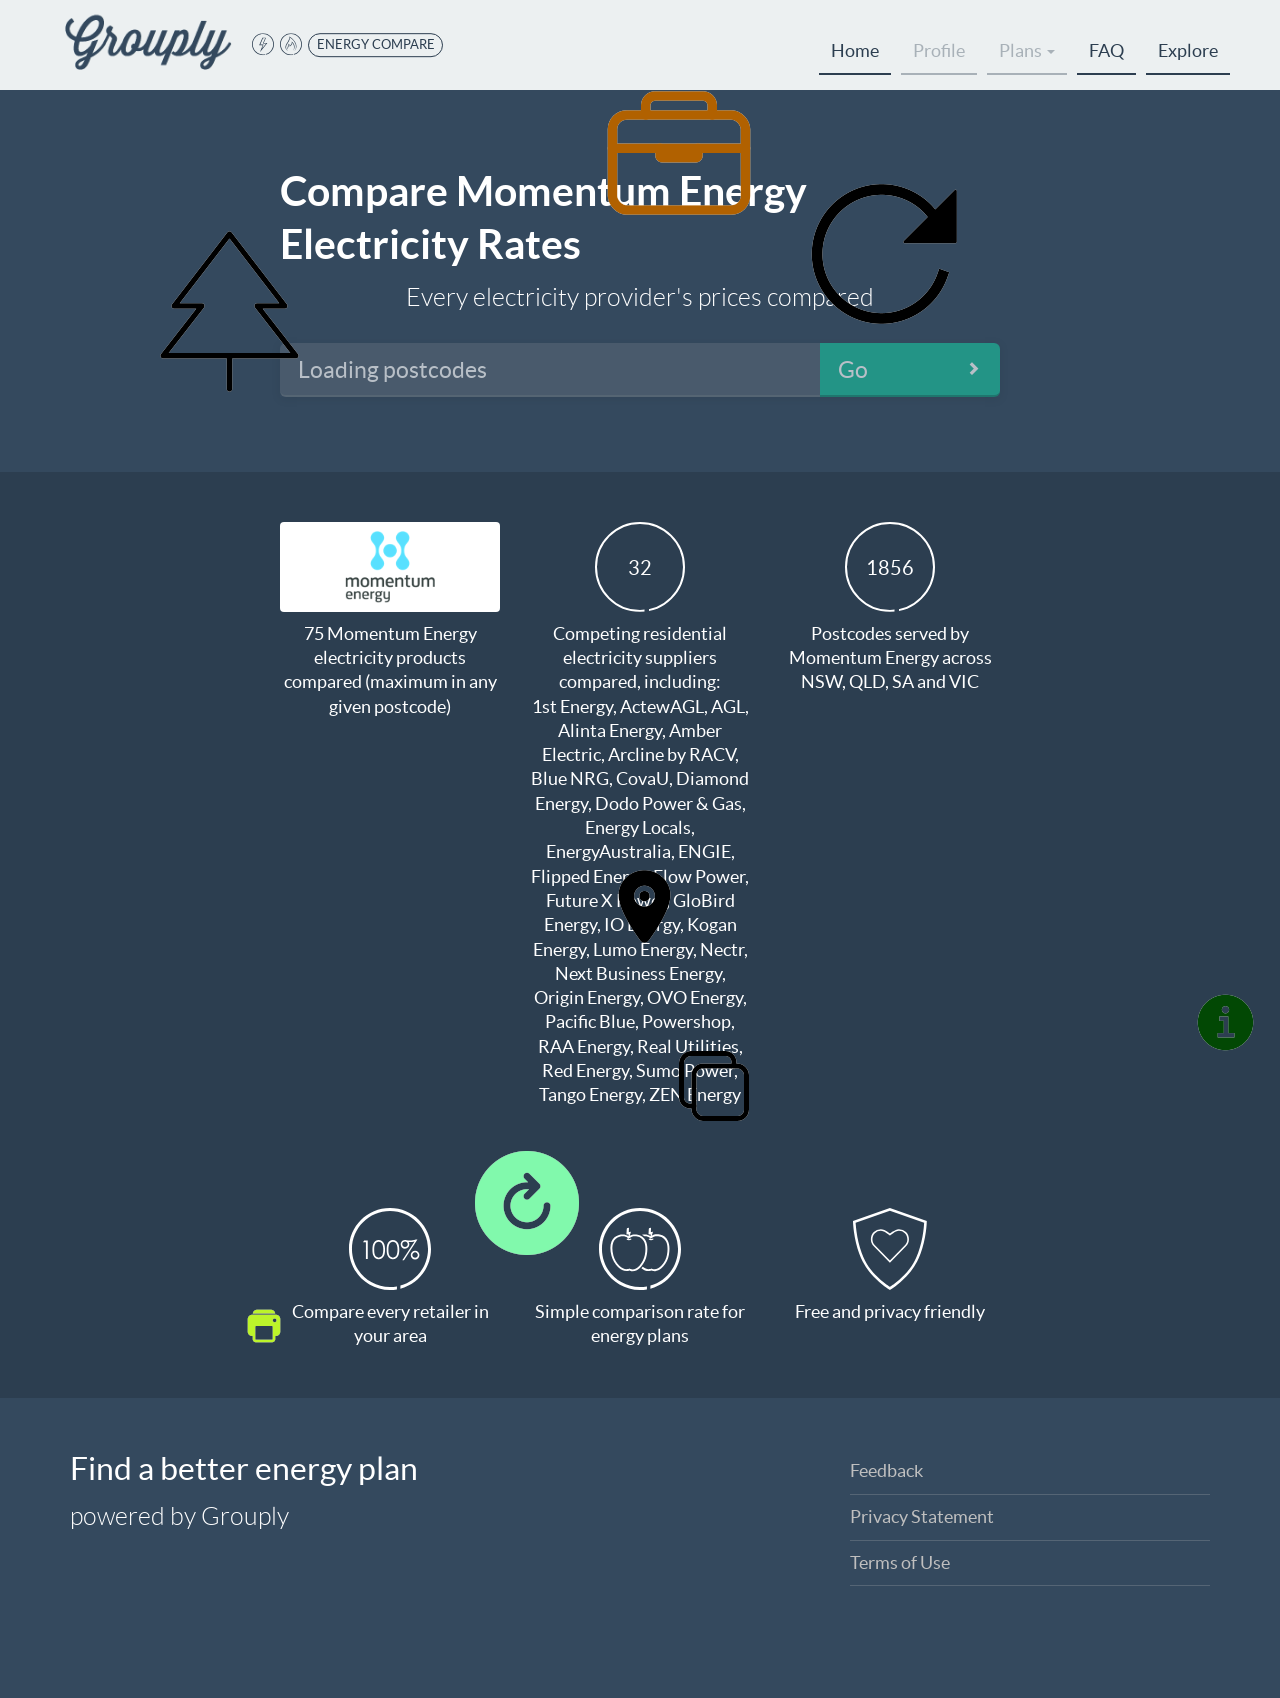 This screenshot has height=1698, width=1280. What do you see at coordinates (679, 153) in the screenshot?
I see `access work or business-related content` at bounding box center [679, 153].